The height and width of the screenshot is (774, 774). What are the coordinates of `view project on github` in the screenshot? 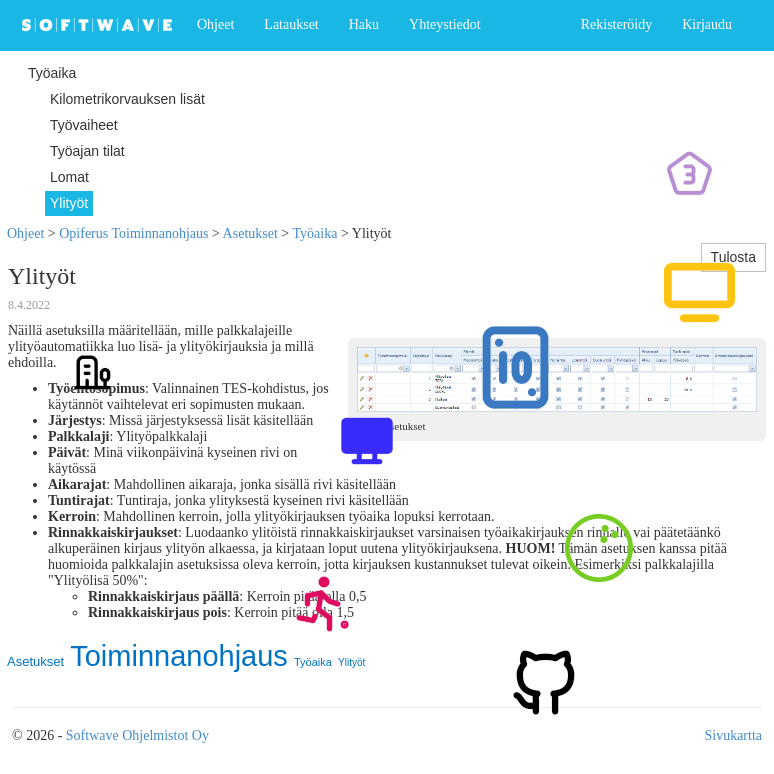 It's located at (545, 682).